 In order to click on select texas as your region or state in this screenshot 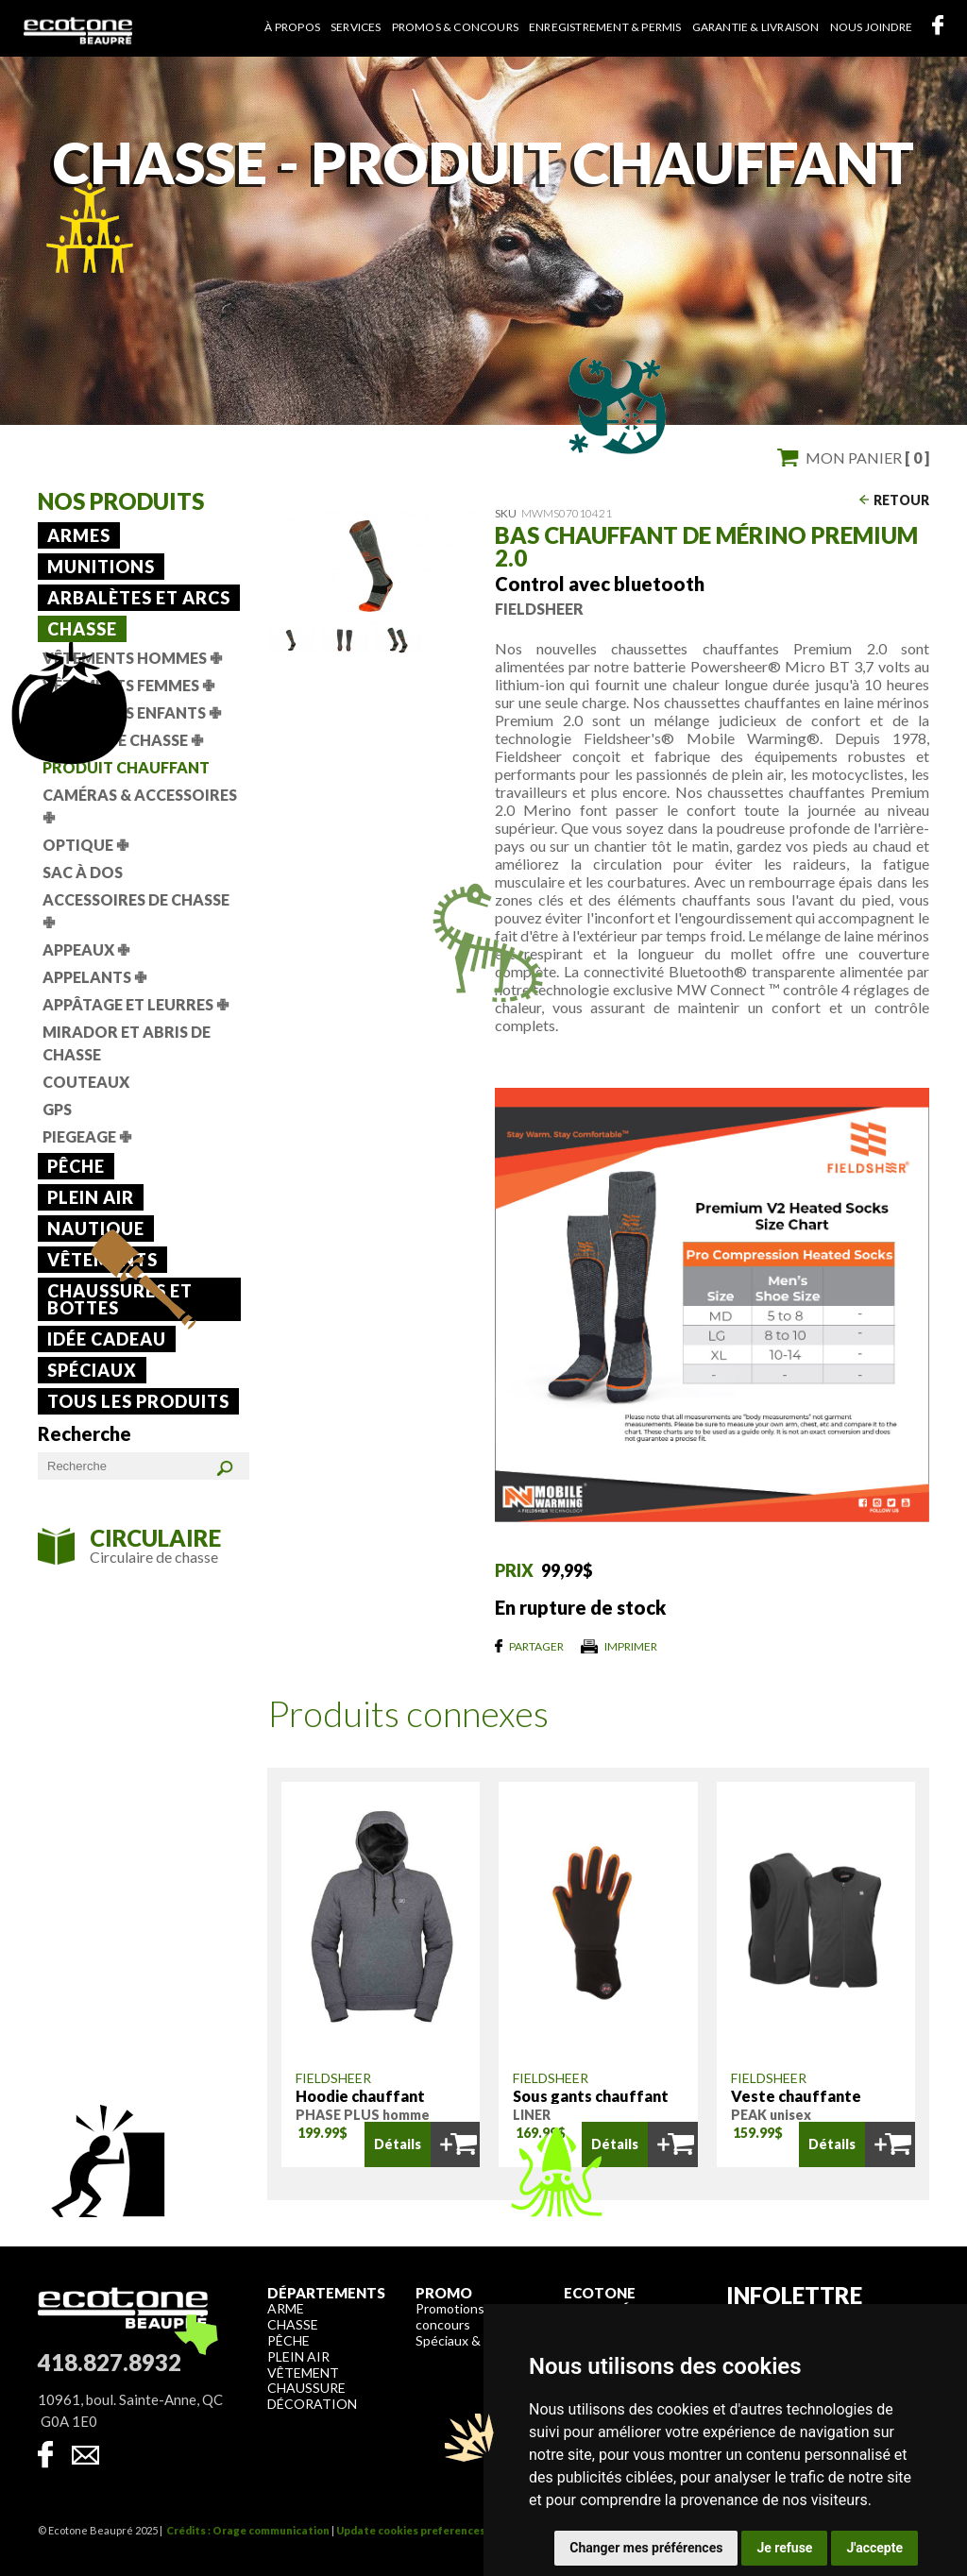, I will do `click(195, 2334)`.